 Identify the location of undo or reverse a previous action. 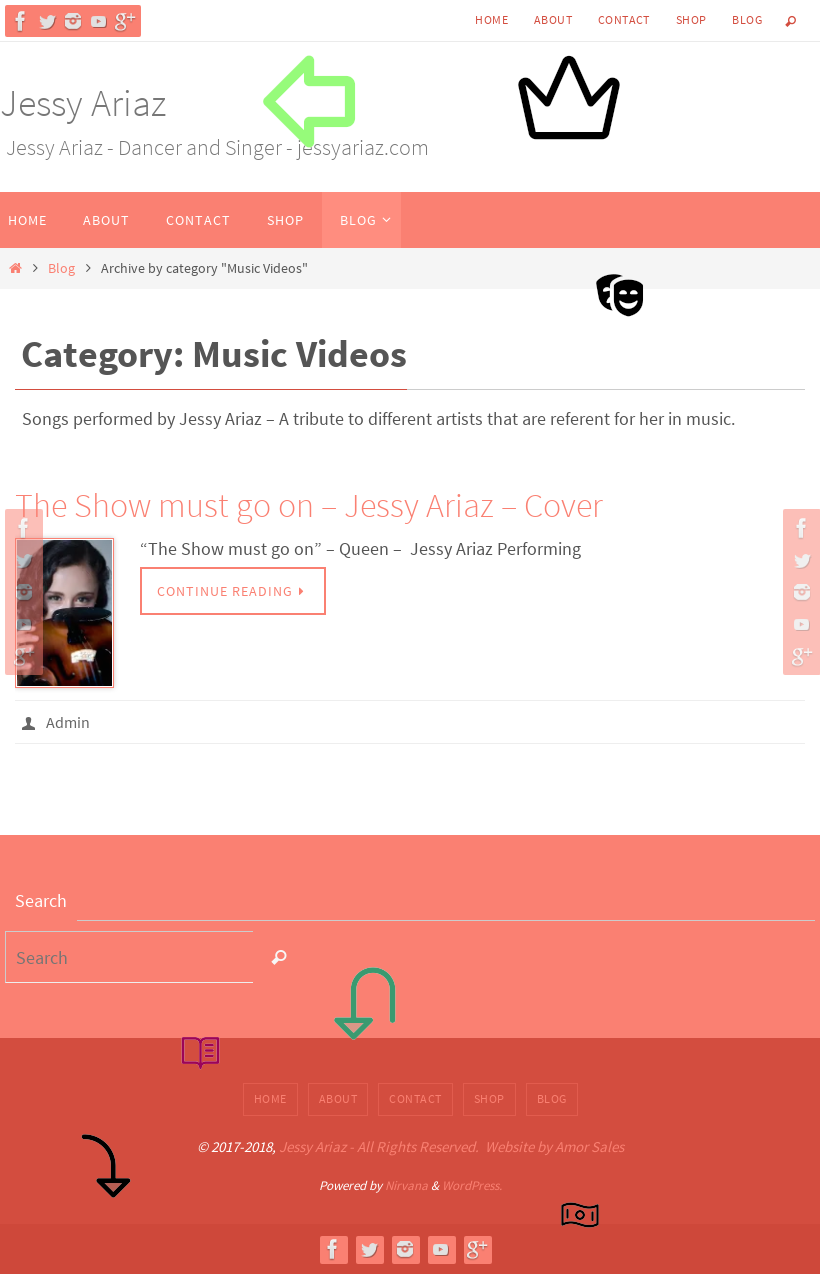
(367, 1003).